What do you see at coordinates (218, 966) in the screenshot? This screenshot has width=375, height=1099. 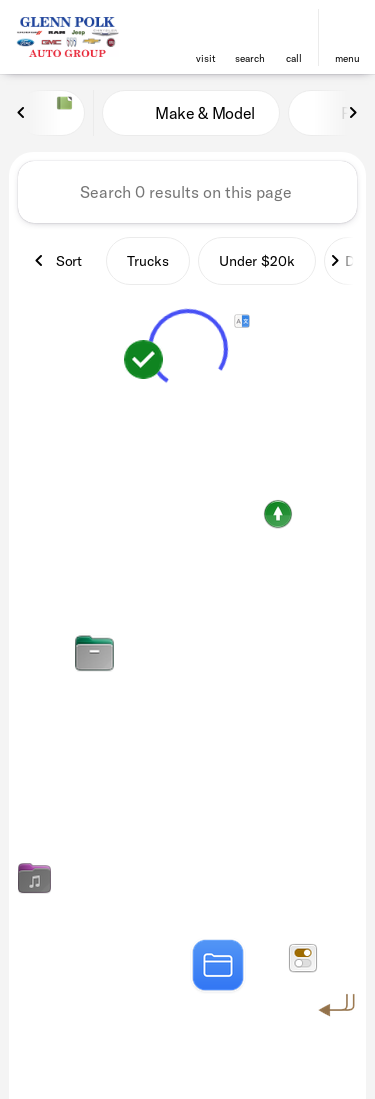 I see `open file manager application` at bounding box center [218, 966].